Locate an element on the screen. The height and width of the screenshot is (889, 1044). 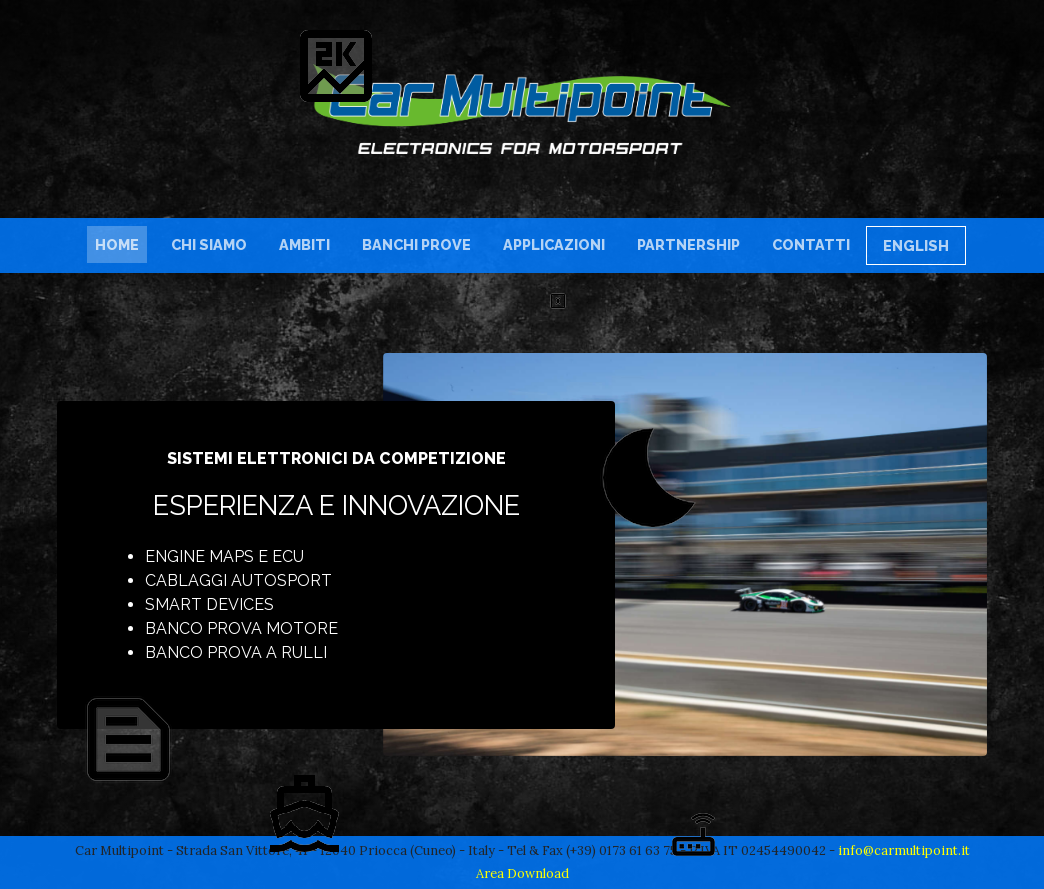
enable bedtime or sleep mode is located at coordinates (652, 477).